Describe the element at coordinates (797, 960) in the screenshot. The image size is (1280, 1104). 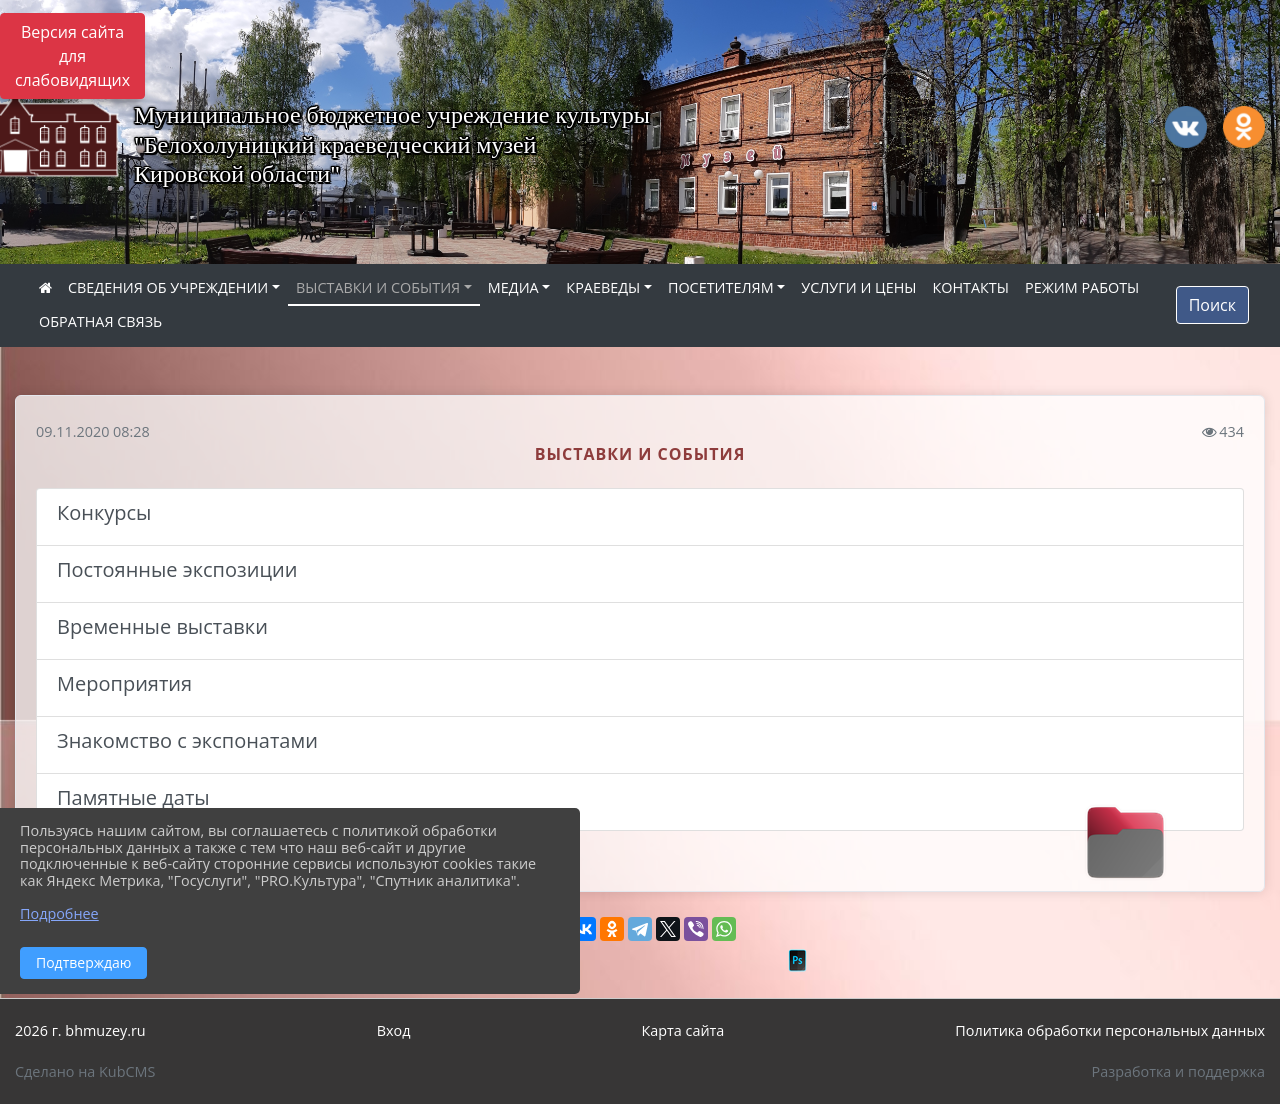
I see `adobe photoshop file type indicator` at that location.